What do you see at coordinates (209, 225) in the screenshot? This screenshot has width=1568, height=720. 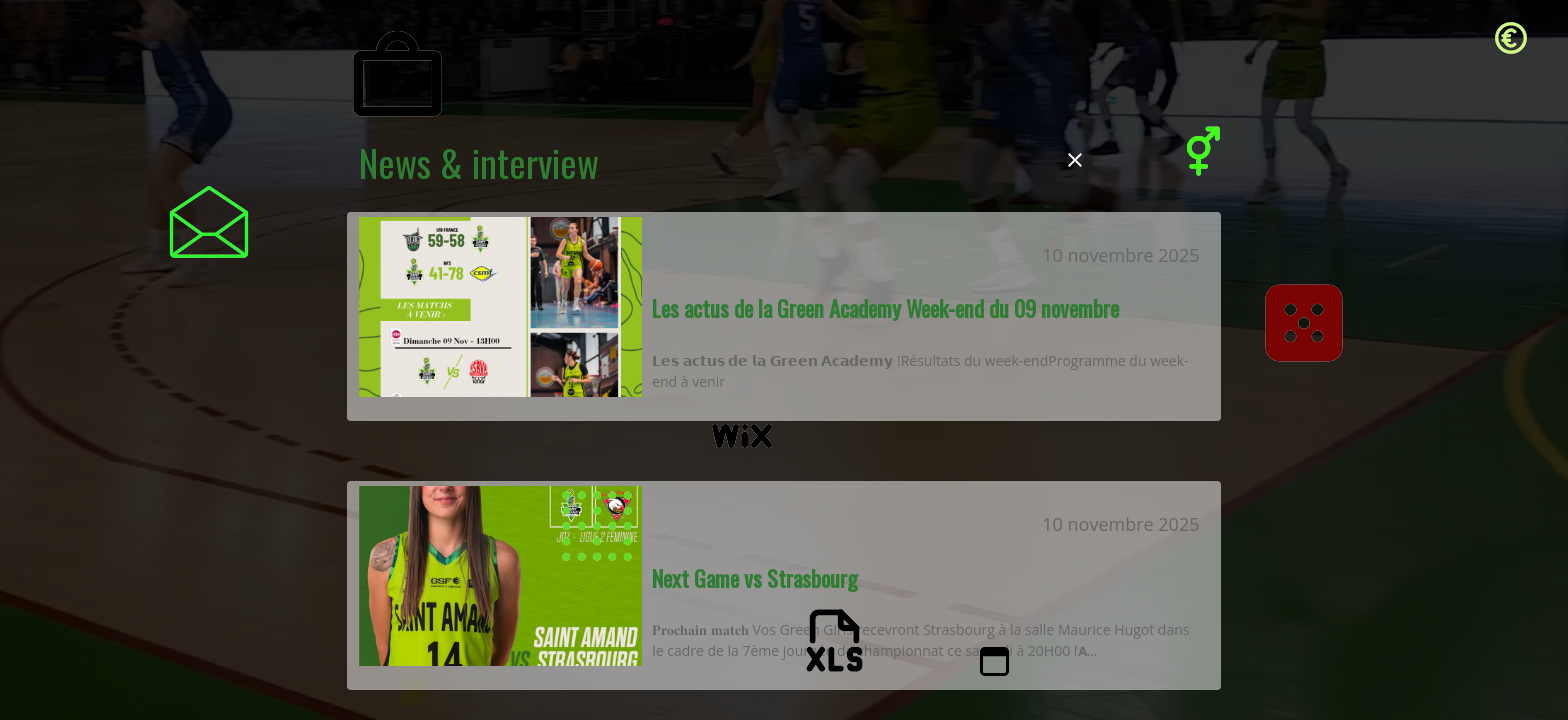 I see `view an opened or read email` at bounding box center [209, 225].